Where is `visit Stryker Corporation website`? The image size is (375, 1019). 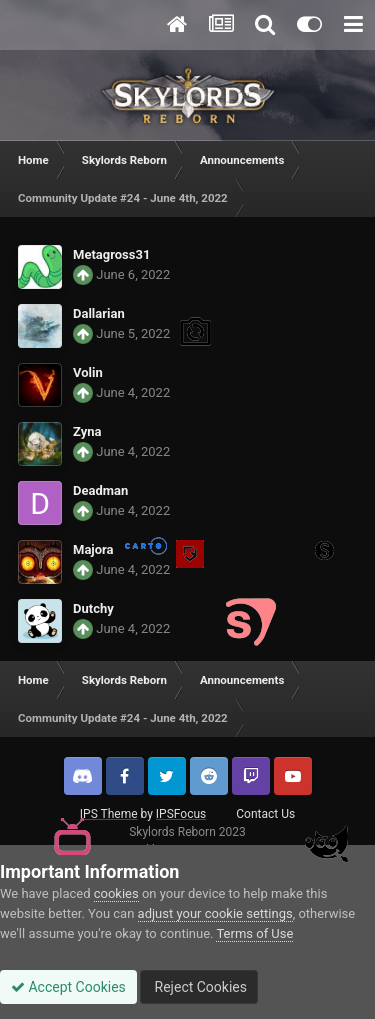
visit Stryker Corporation website is located at coordinates (324, 550).